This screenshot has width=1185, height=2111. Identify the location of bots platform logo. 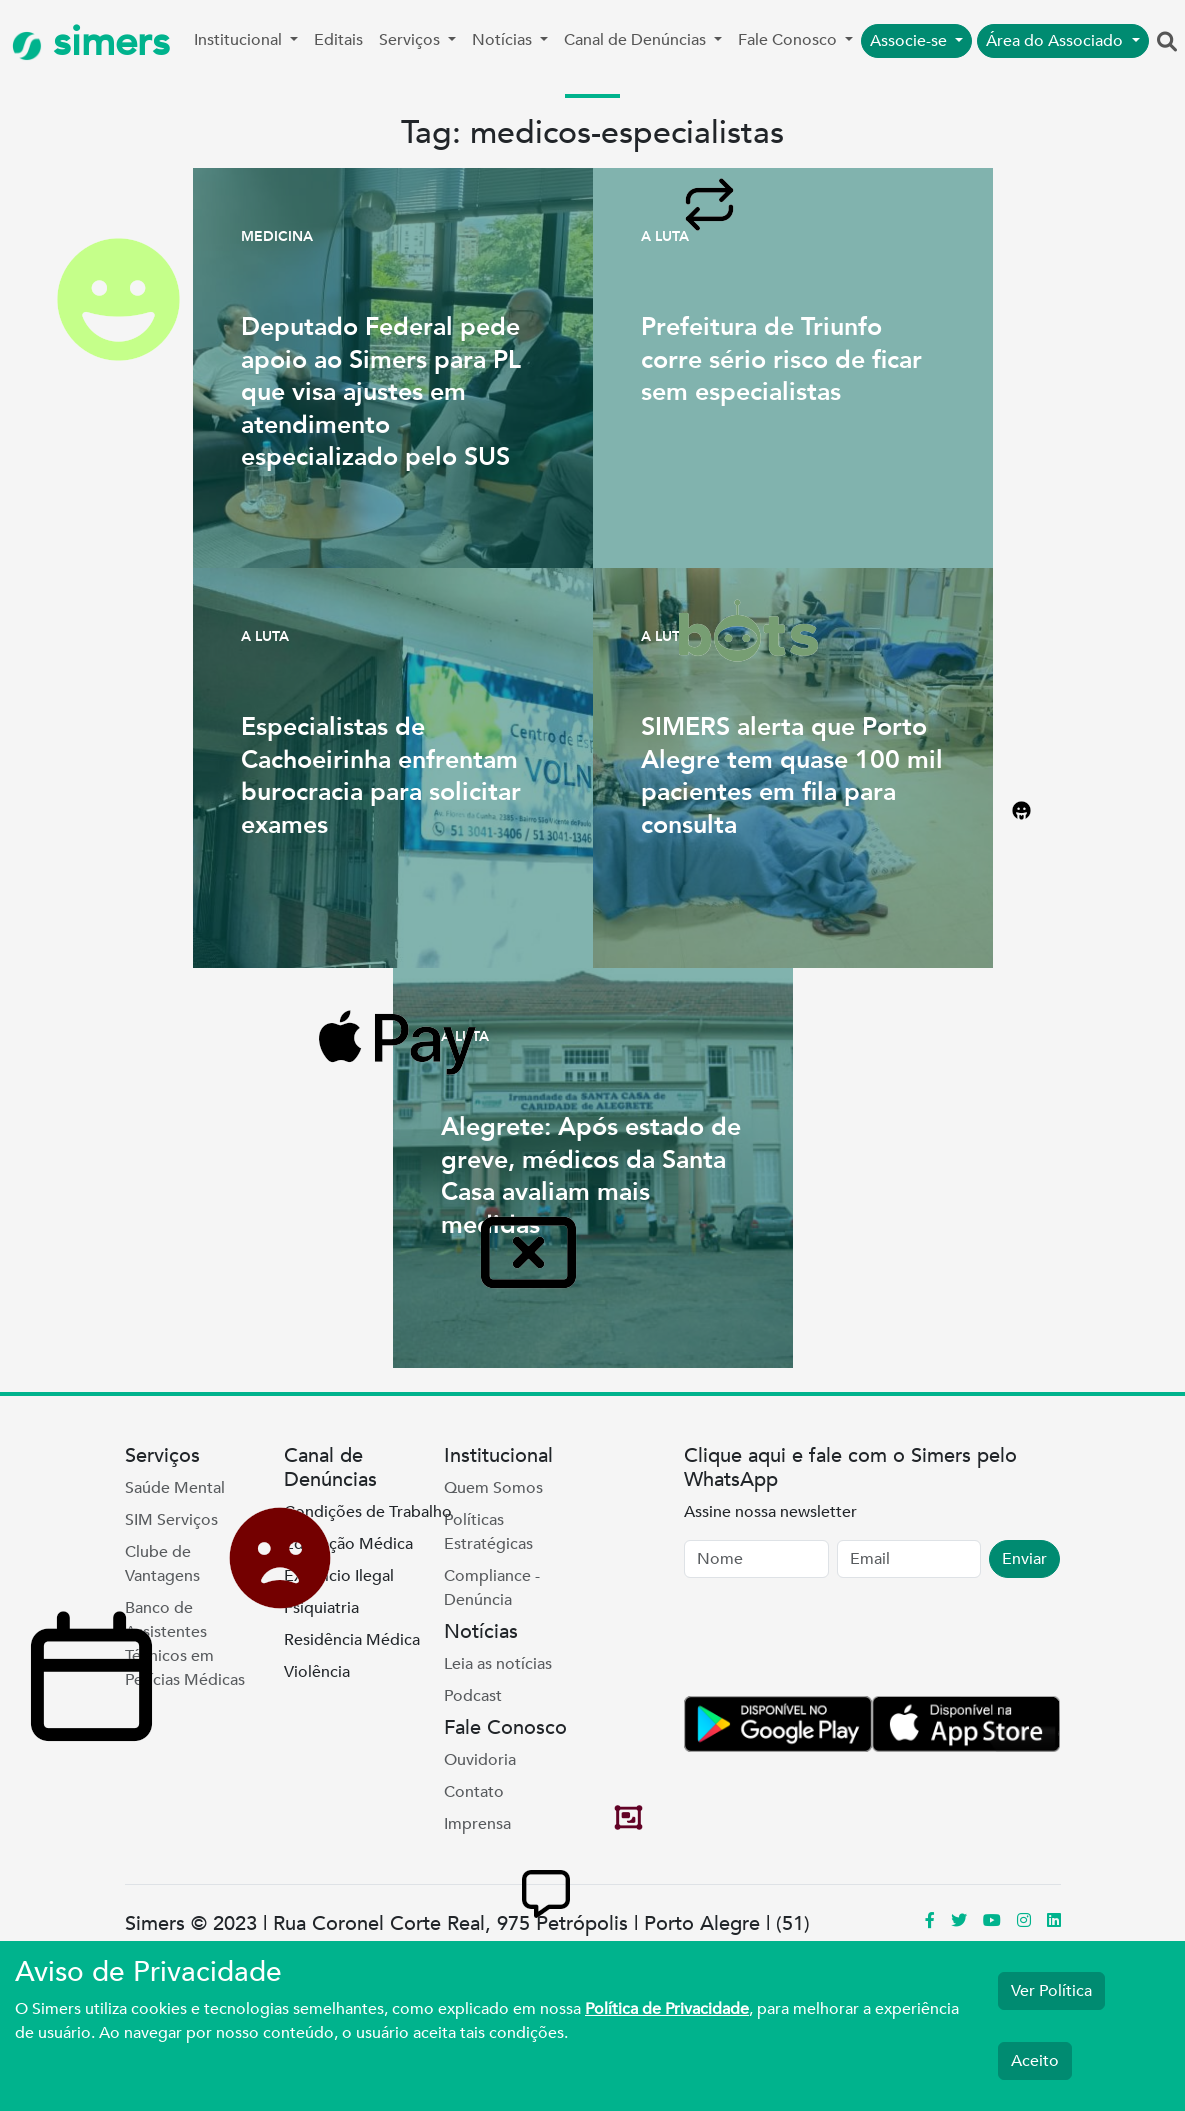
(748, 636).